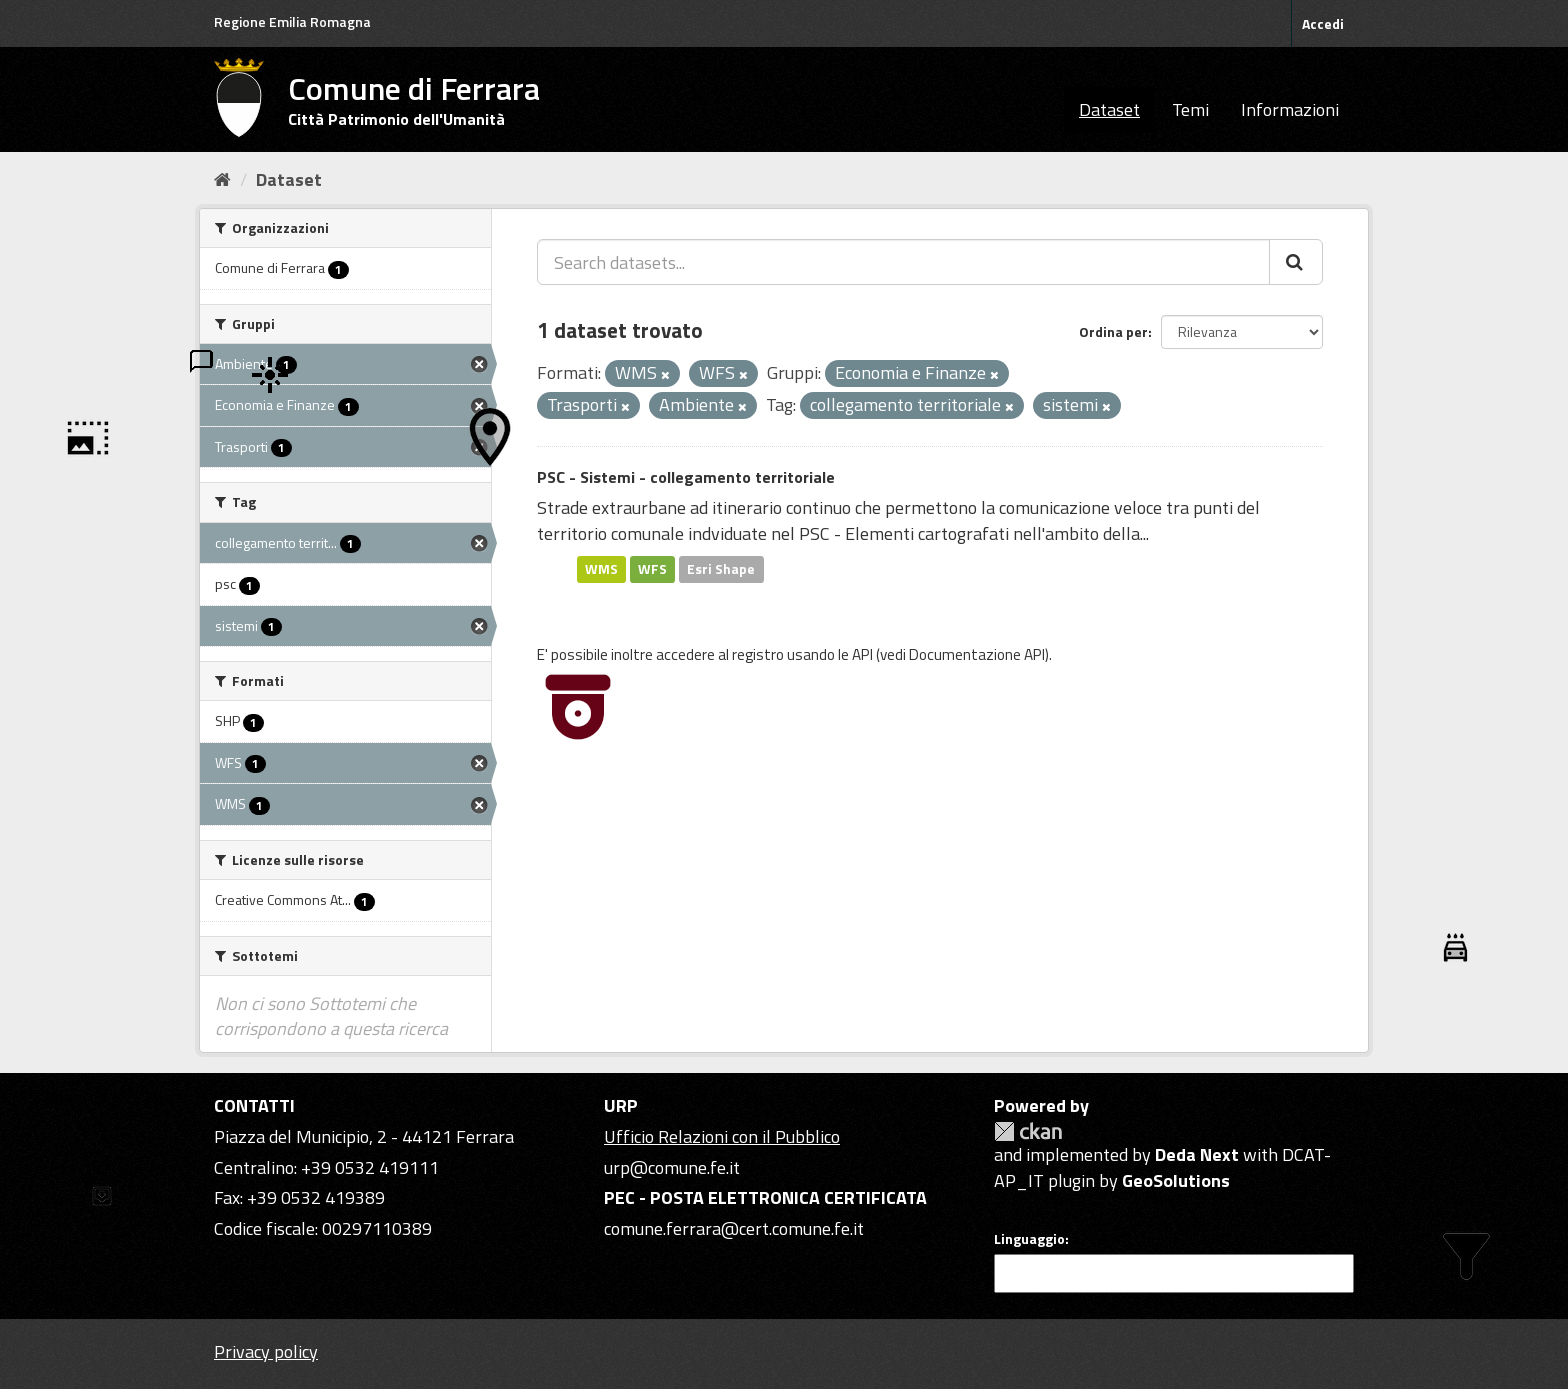 This screenshot has width=1568, height=1389. I want to click on access security camera settings, so click(578, 707).